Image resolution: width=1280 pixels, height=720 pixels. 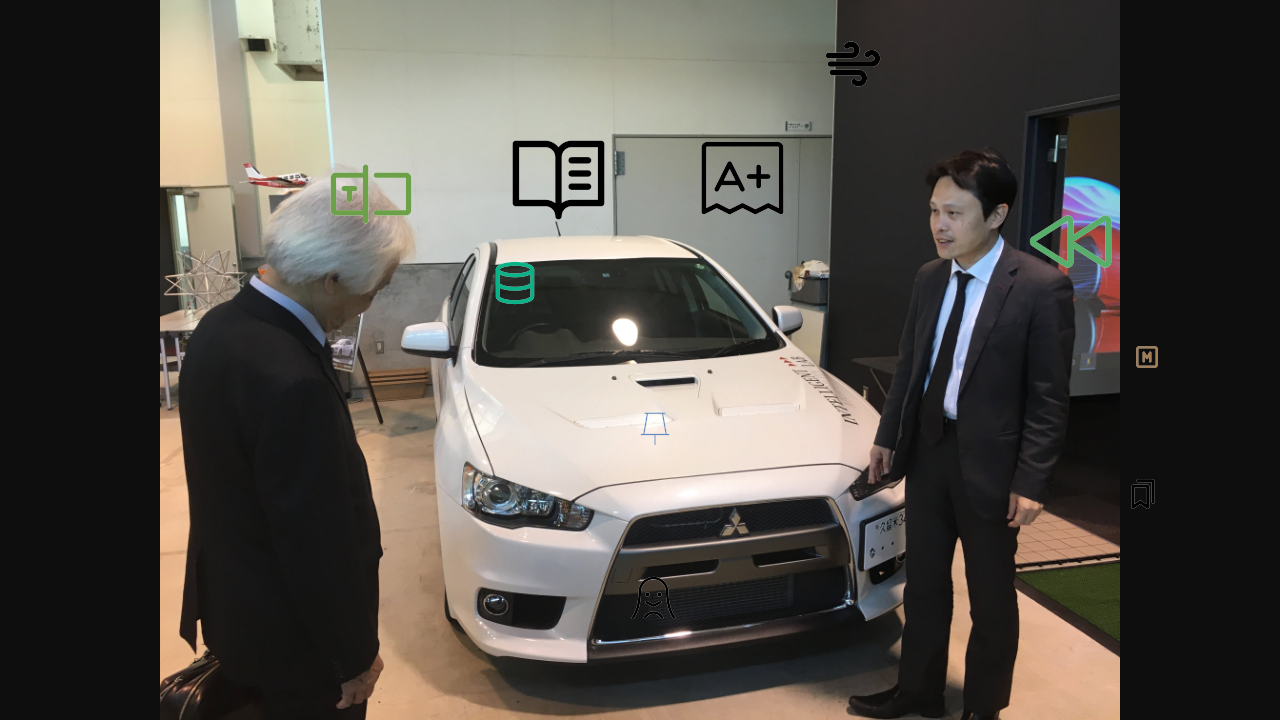 What do you see at coordinates (558, 173) in the screenshot?
I see `open reading mode or e-reader` at bounding box center [558, 173].